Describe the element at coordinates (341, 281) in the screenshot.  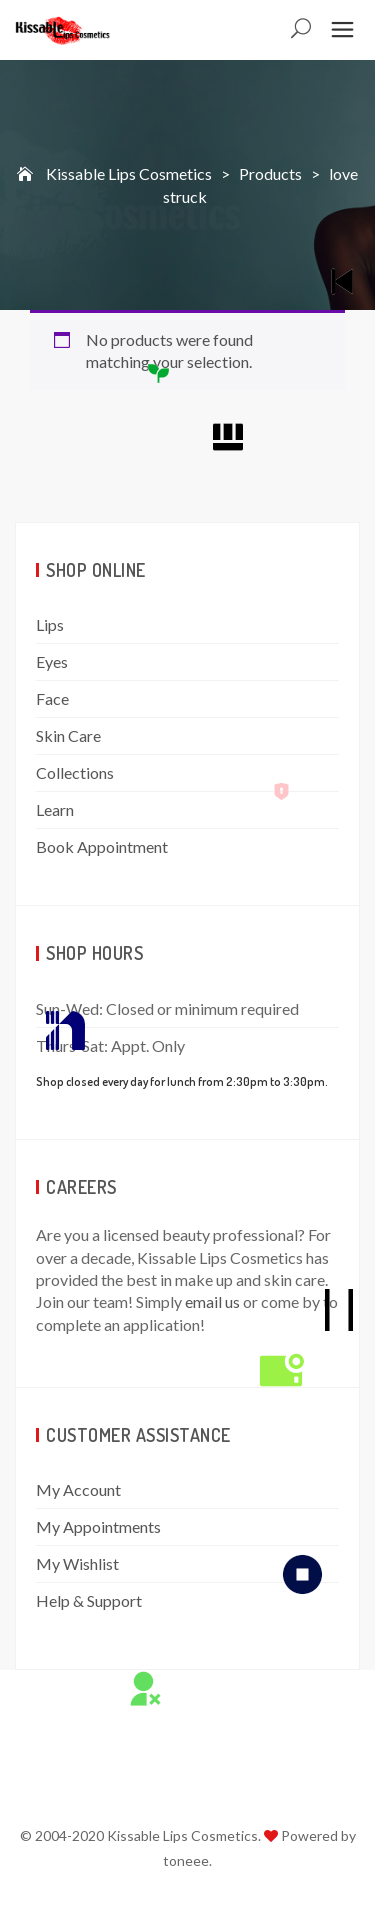
I see `skip to previous track` at that location.